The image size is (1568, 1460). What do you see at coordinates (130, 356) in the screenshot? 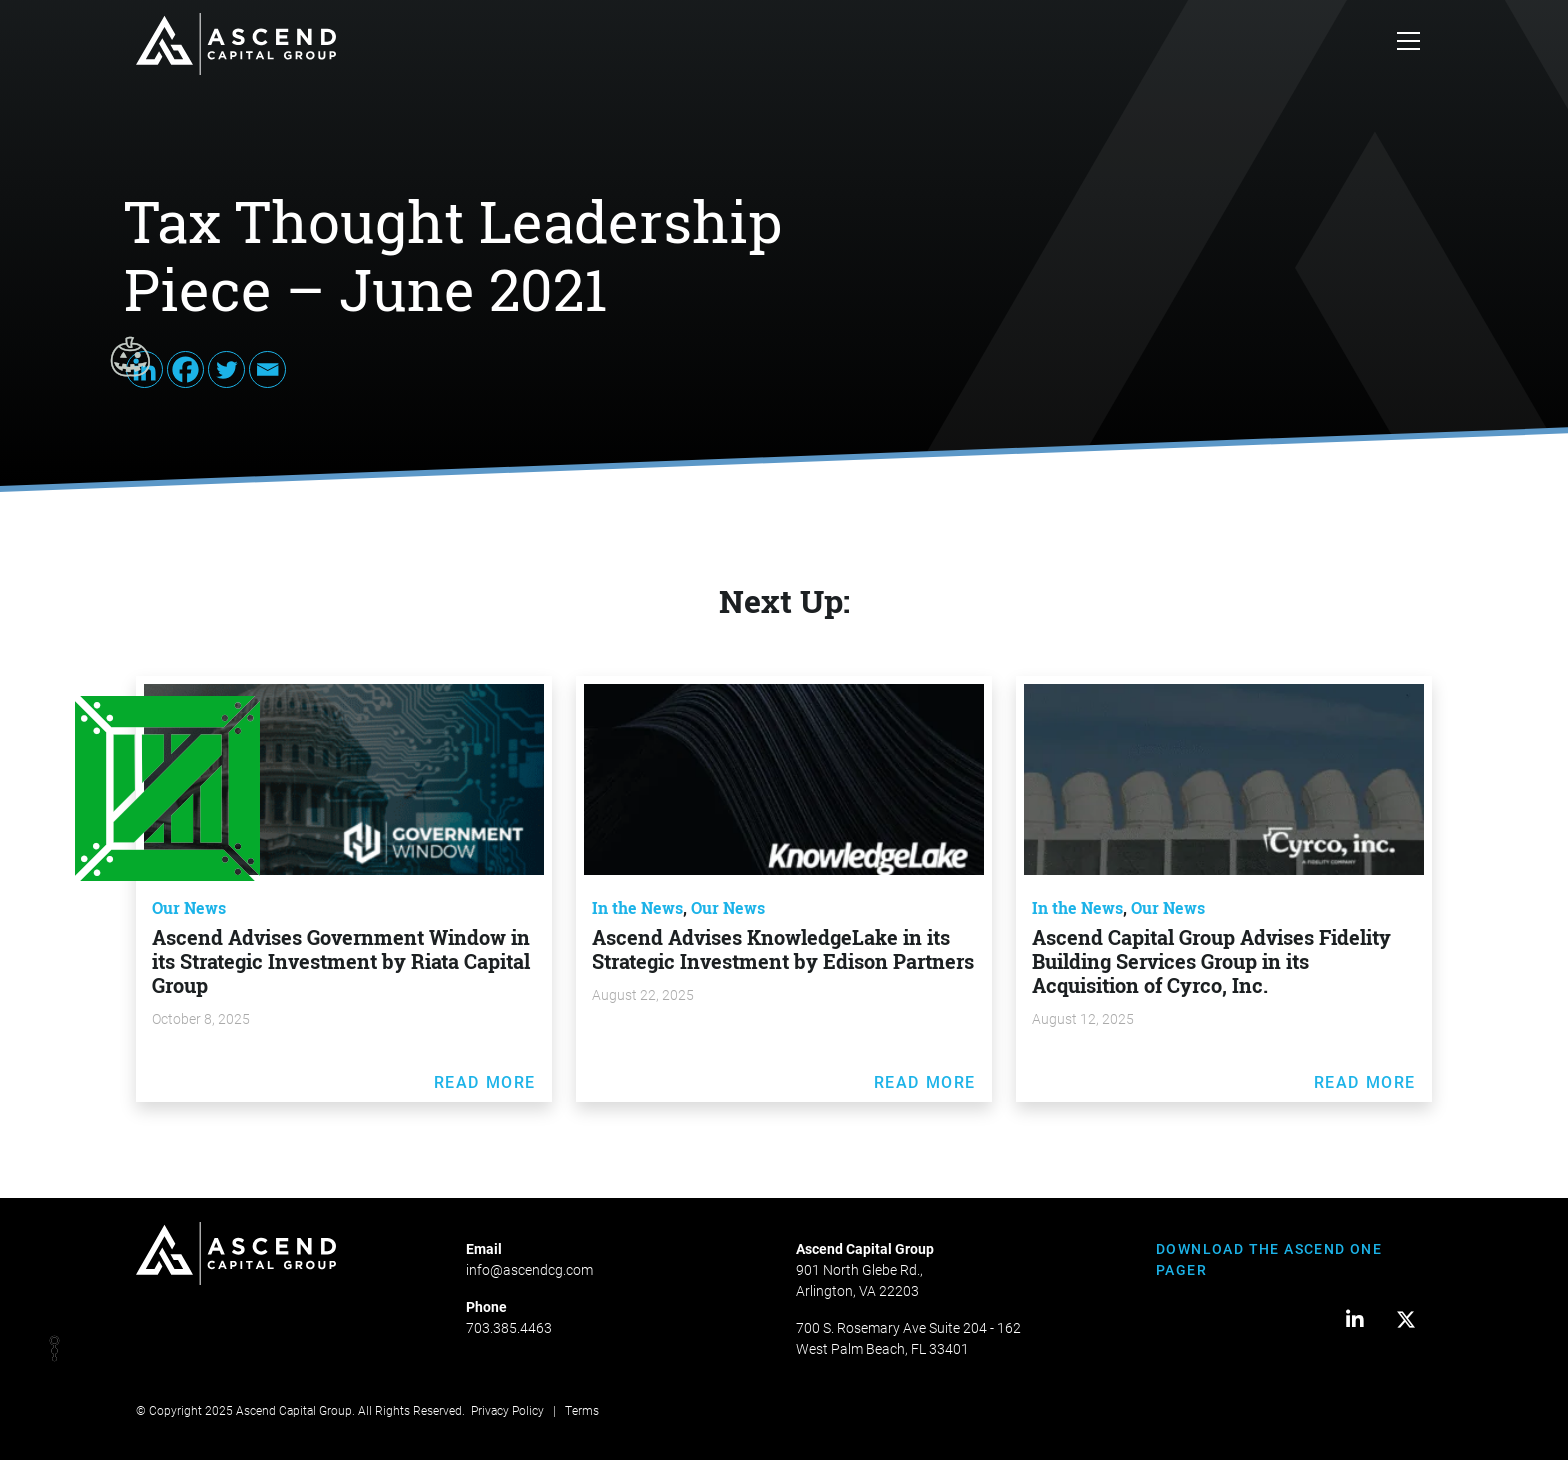
I see `access halloween-themed content or events` at bounding box center [130, 356].